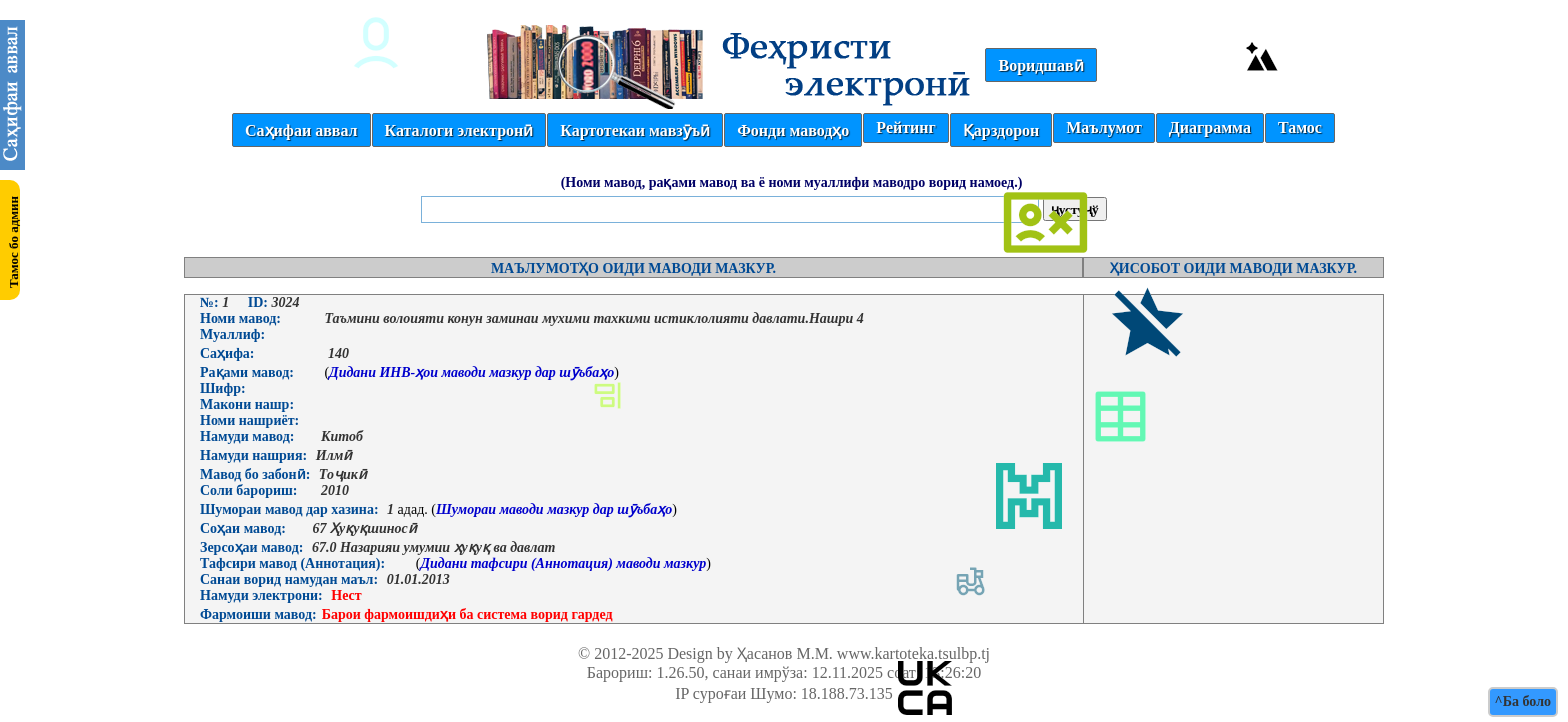  What do you see at coordinates (1029, 496) in the screenshot?
I see `mixtral AI model logo` at bounding box center [1029, 496].